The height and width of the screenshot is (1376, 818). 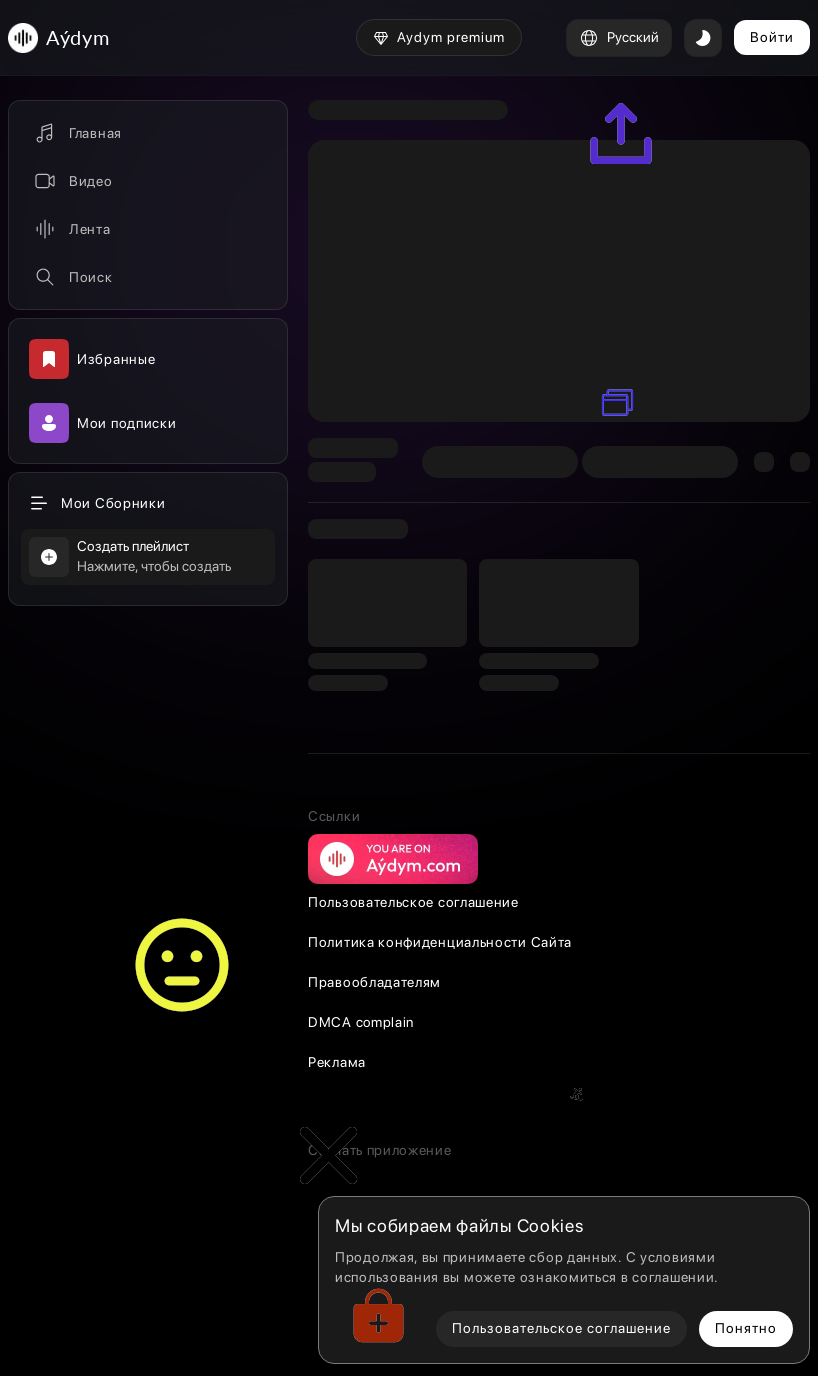 I want to click on rate experience as neutral or average, so click(x=182, y=965).